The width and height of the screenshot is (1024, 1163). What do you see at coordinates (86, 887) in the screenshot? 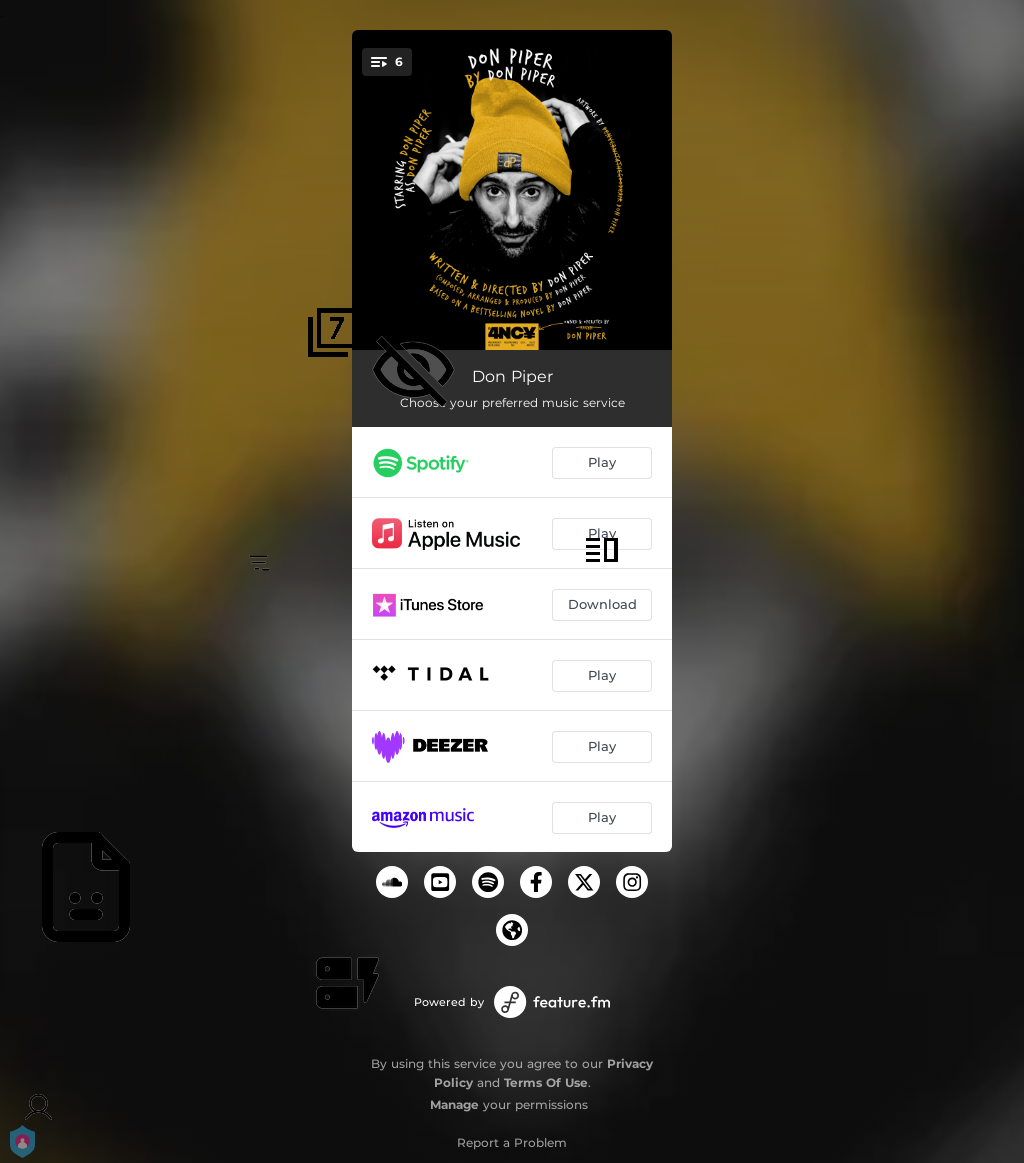
I see `document with neutral status or feedback` at bounding box center [86, 887].